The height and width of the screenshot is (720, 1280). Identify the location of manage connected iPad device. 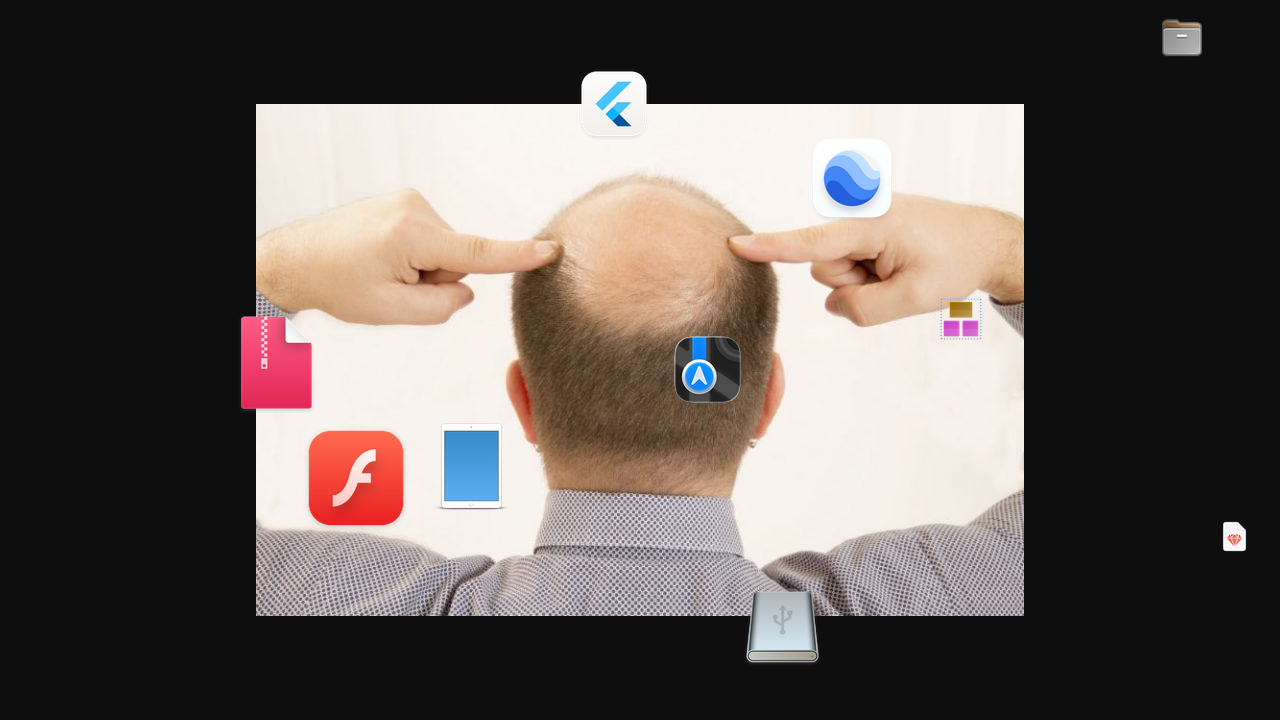
(471, 465).